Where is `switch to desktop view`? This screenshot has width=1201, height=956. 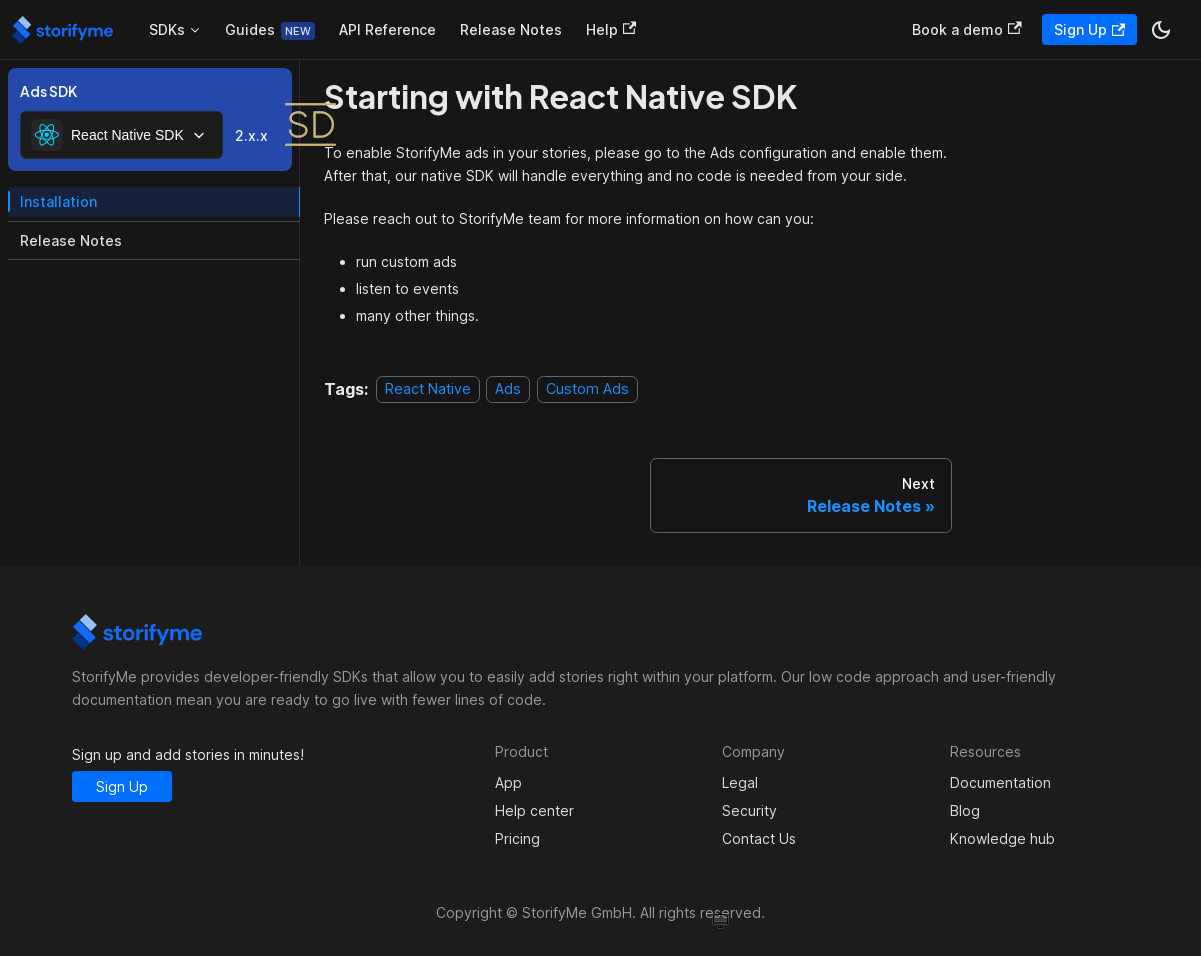 switch to desktop view is located at coordinates (720, 920).